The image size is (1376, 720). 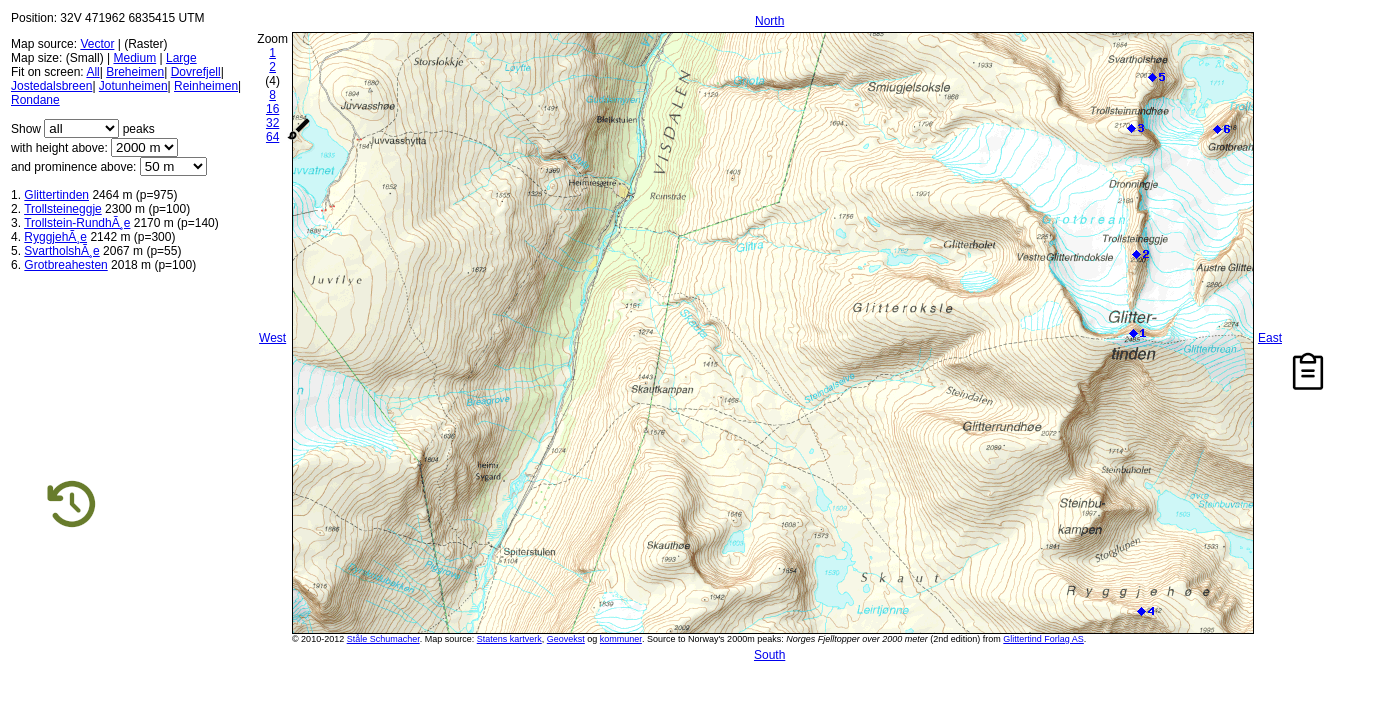 What do you see at coordinates (72, 504) in the screenshot?
I see `view history or recent activity` at bounding box center [72, 504].